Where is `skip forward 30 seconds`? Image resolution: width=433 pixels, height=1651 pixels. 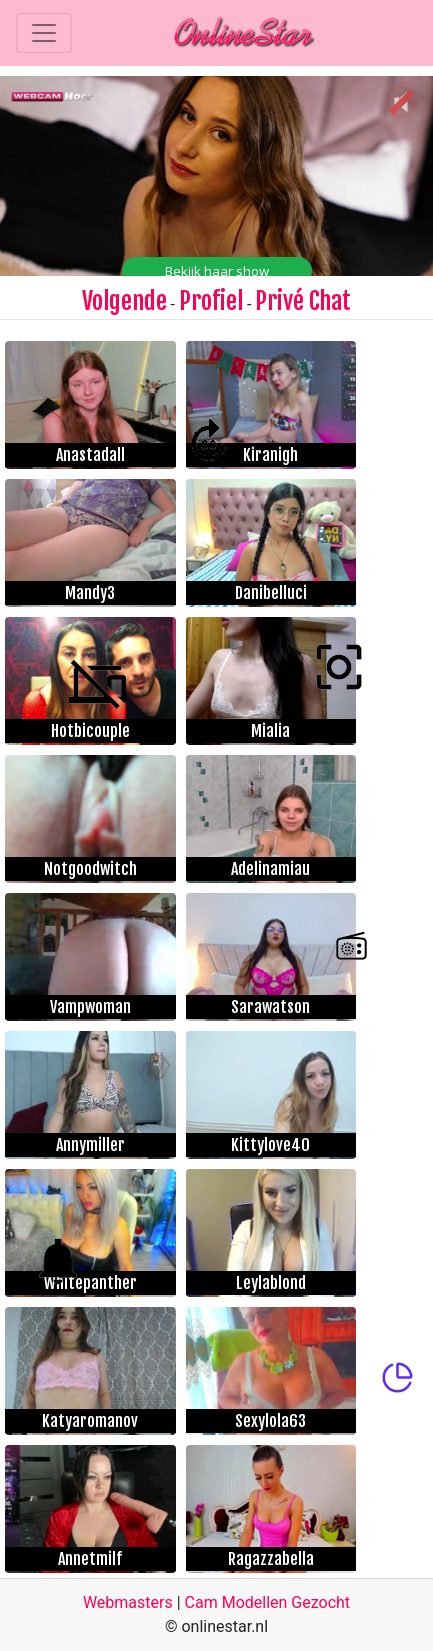
skip forward 30 seconds is located at coordinates (209, 441).